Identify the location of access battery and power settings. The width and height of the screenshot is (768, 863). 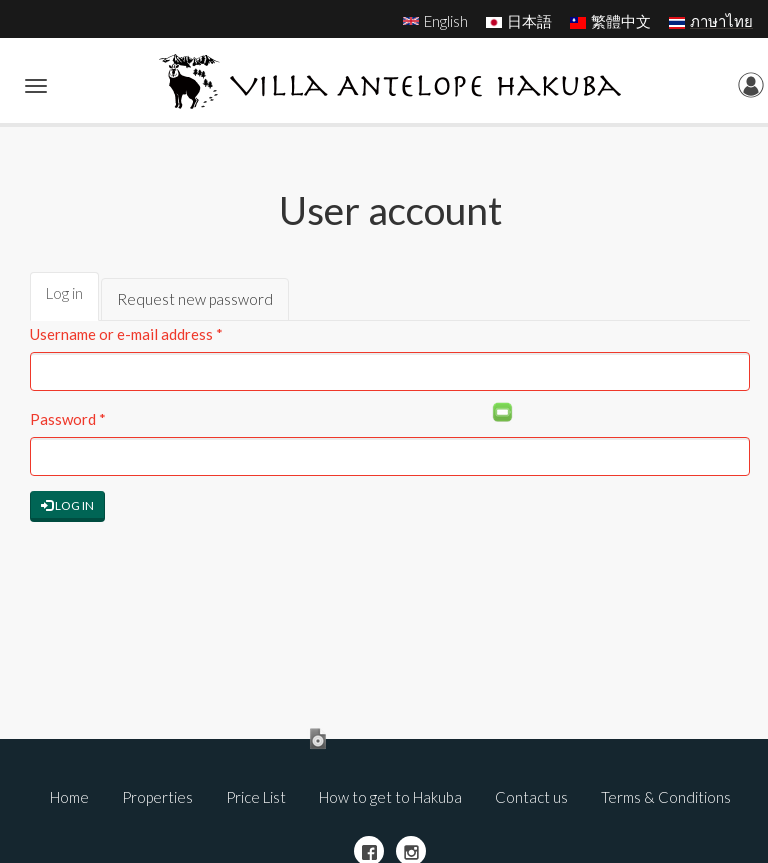
(502, 412).